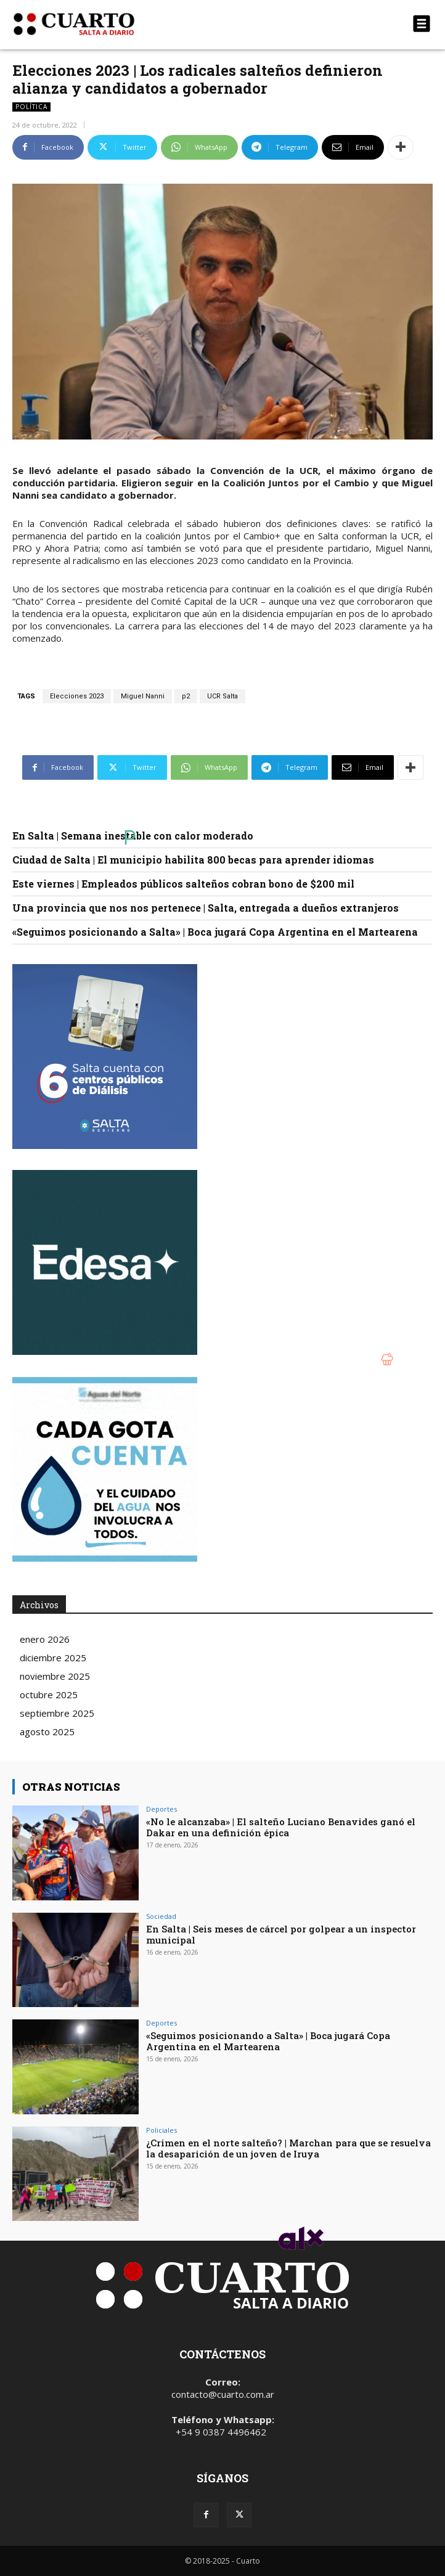  Describe the element at coordinates (301, 2238) in the screenshot. I see `alx brand logo` at that location.